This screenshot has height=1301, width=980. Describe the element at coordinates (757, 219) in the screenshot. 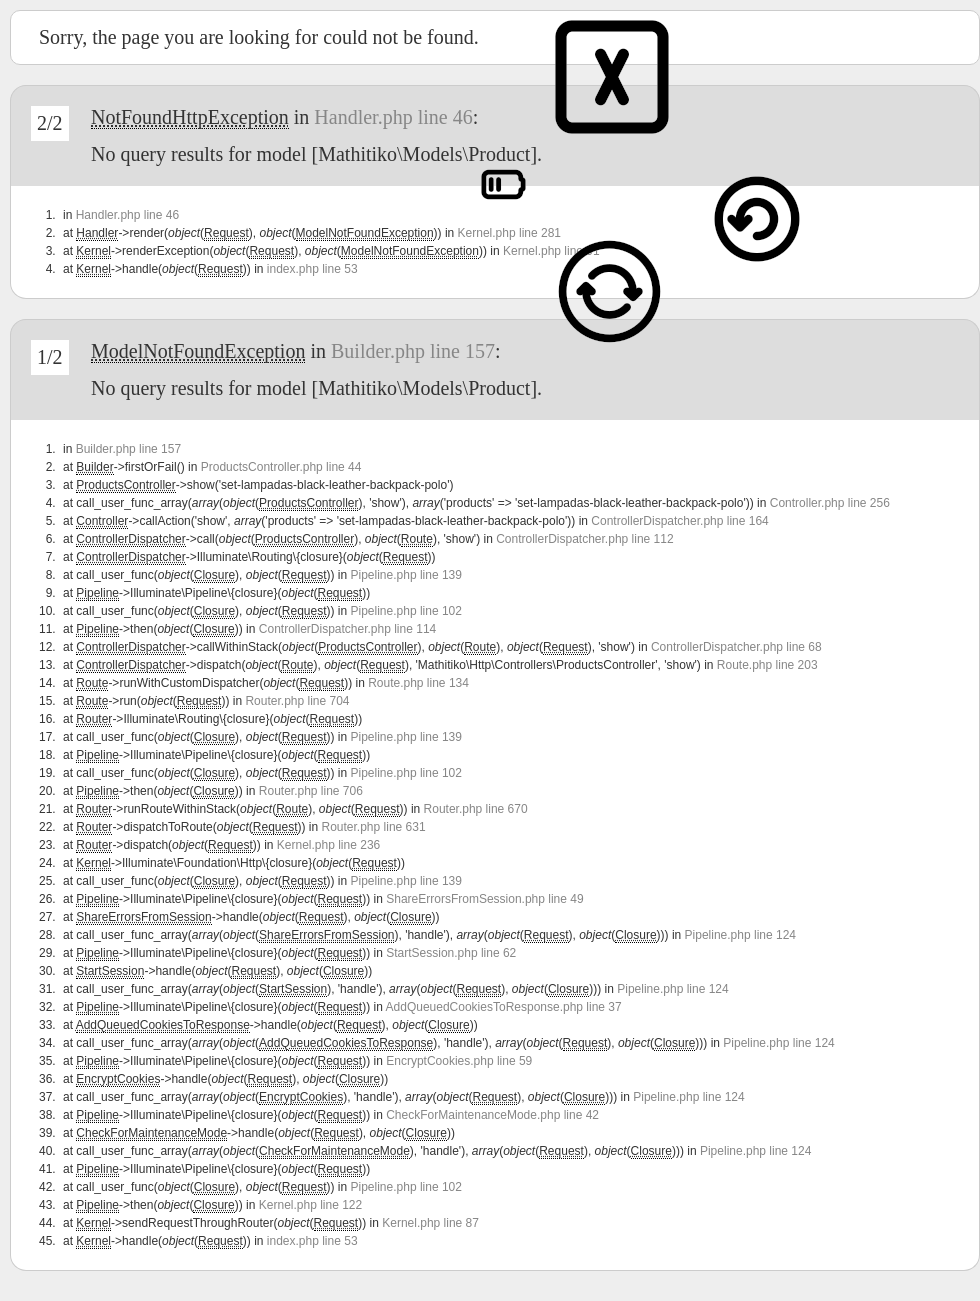

I see `indicates creative commons share-alike license` at that location.